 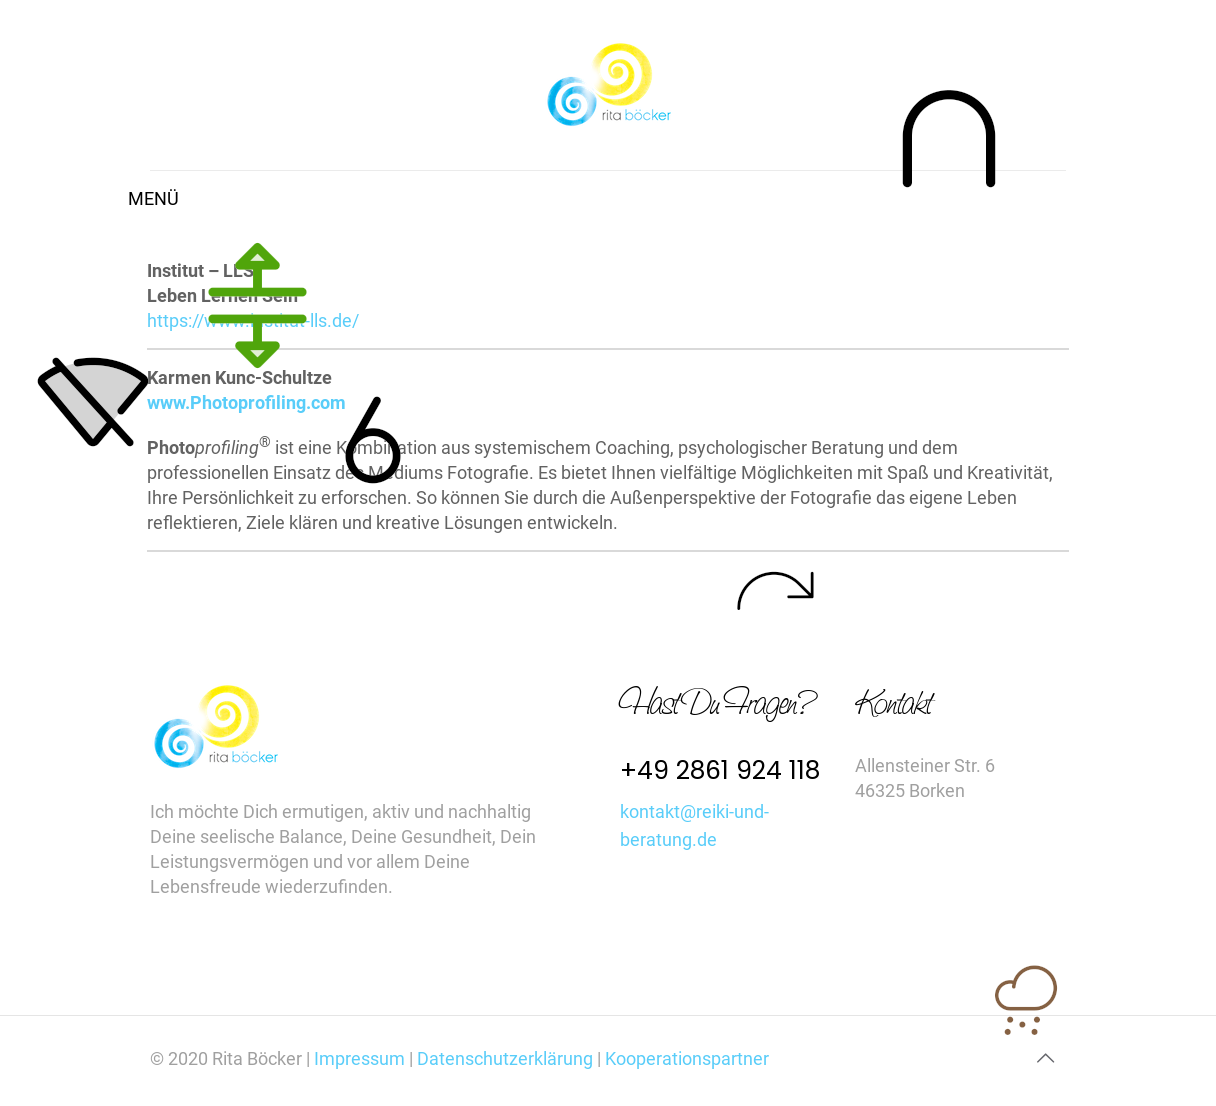 What do you see at coordinates (373, 440) in the screenshot?
I see `indicates the number six in a list or sequence` at bounding box center [373, 440].